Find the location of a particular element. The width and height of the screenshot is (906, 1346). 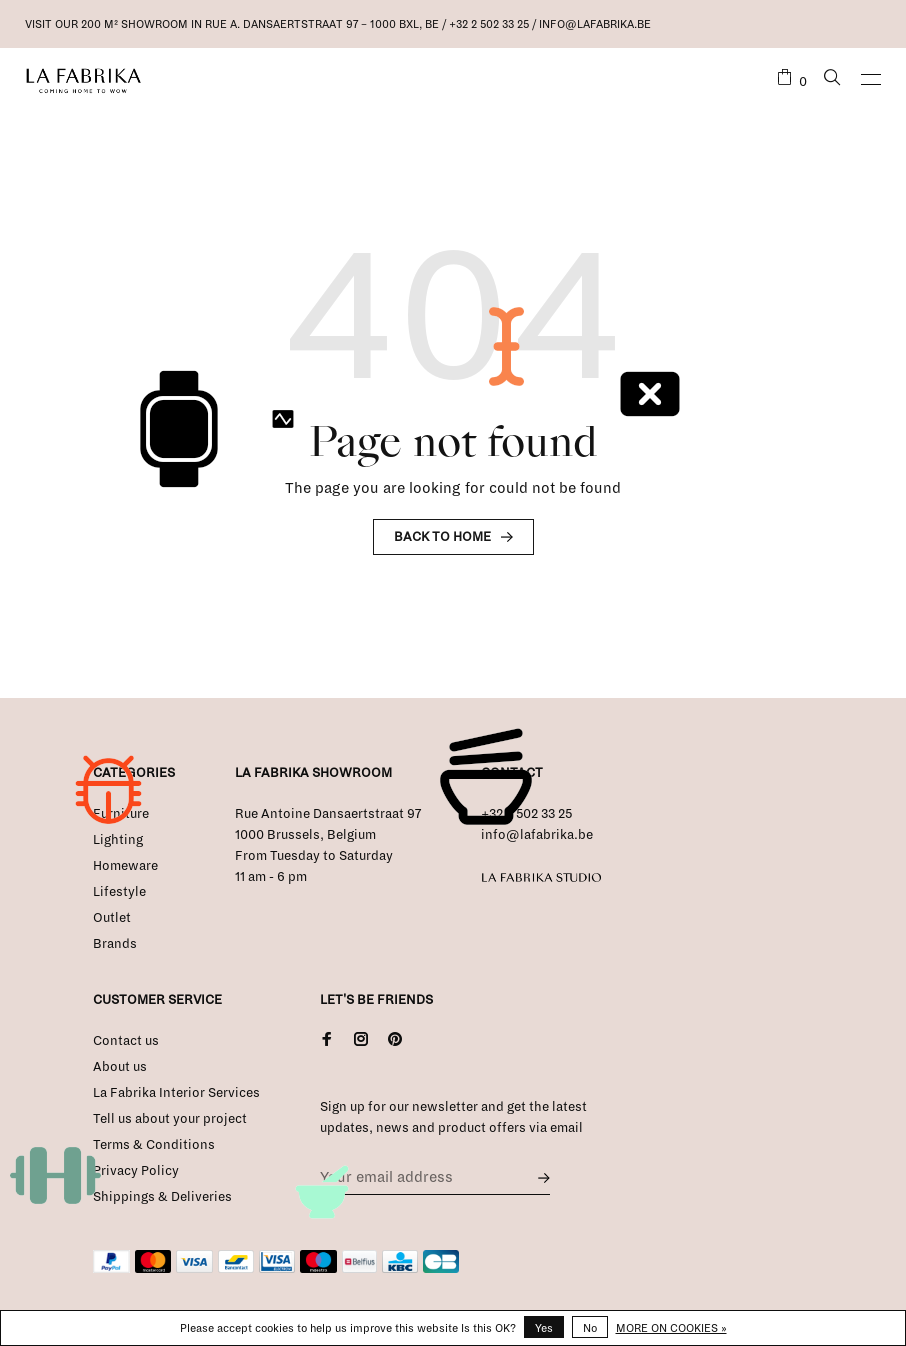

access pharmacy or medication features is located at coordinates (322, 1192).